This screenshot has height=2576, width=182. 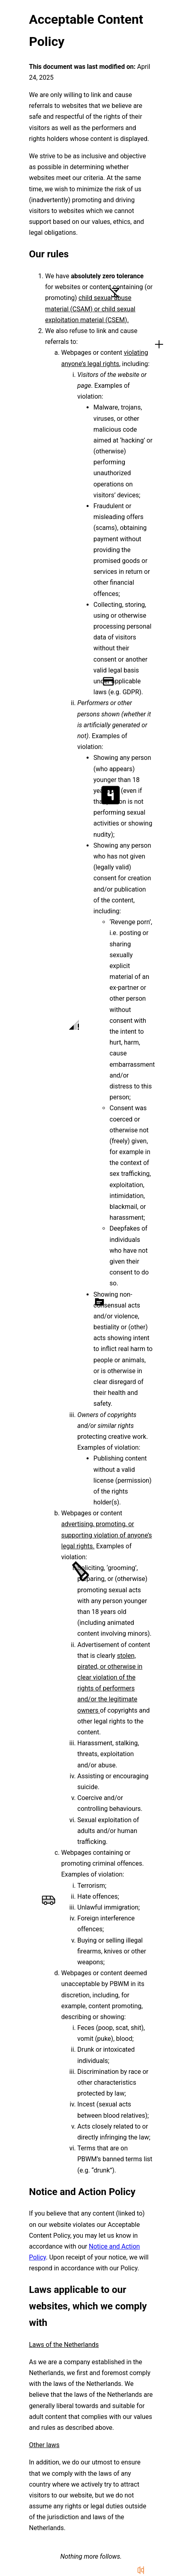 I want to click on access payment methods, so click(x=108, y=681).